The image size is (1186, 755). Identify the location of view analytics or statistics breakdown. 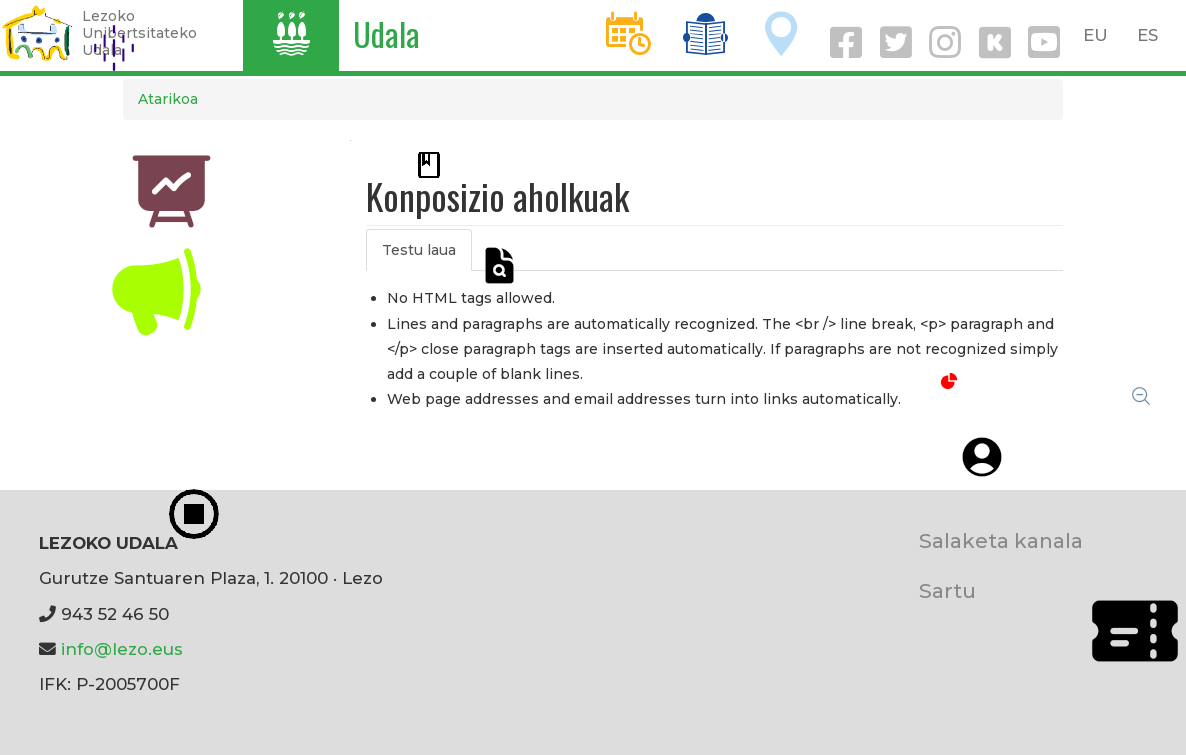
(949, 381).